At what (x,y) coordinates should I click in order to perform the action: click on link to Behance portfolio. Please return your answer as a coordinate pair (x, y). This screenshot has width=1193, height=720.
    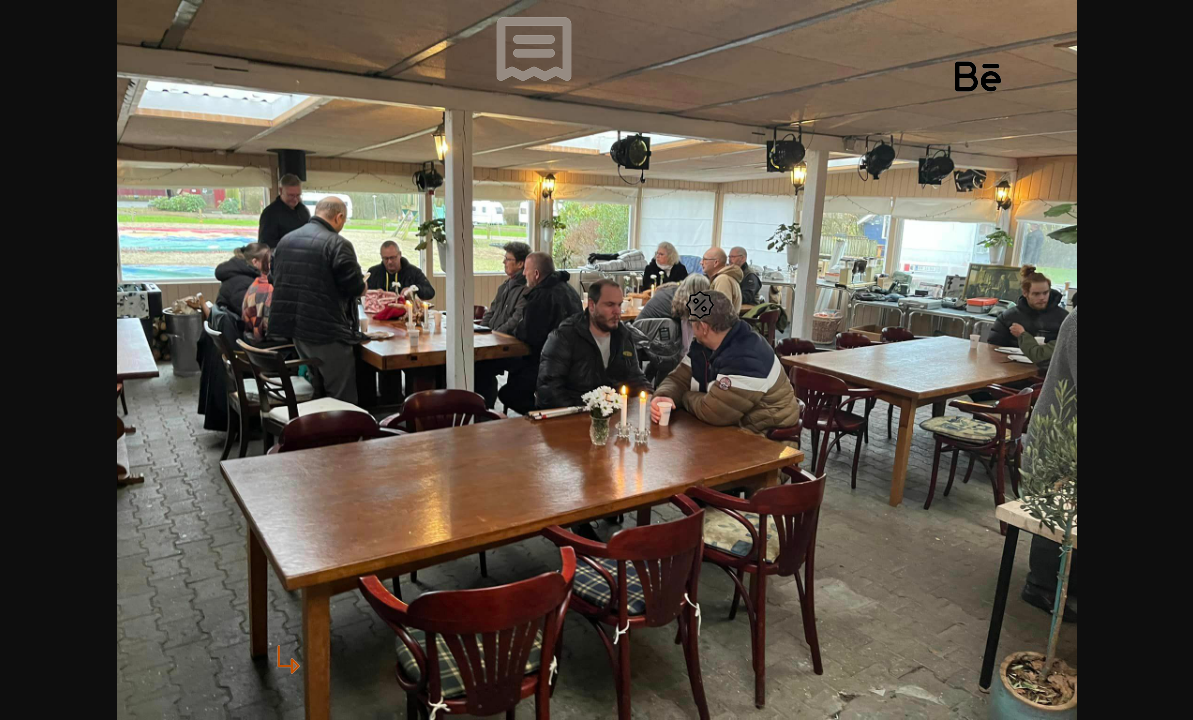
    Looking at the image, I should click on (976, 76).